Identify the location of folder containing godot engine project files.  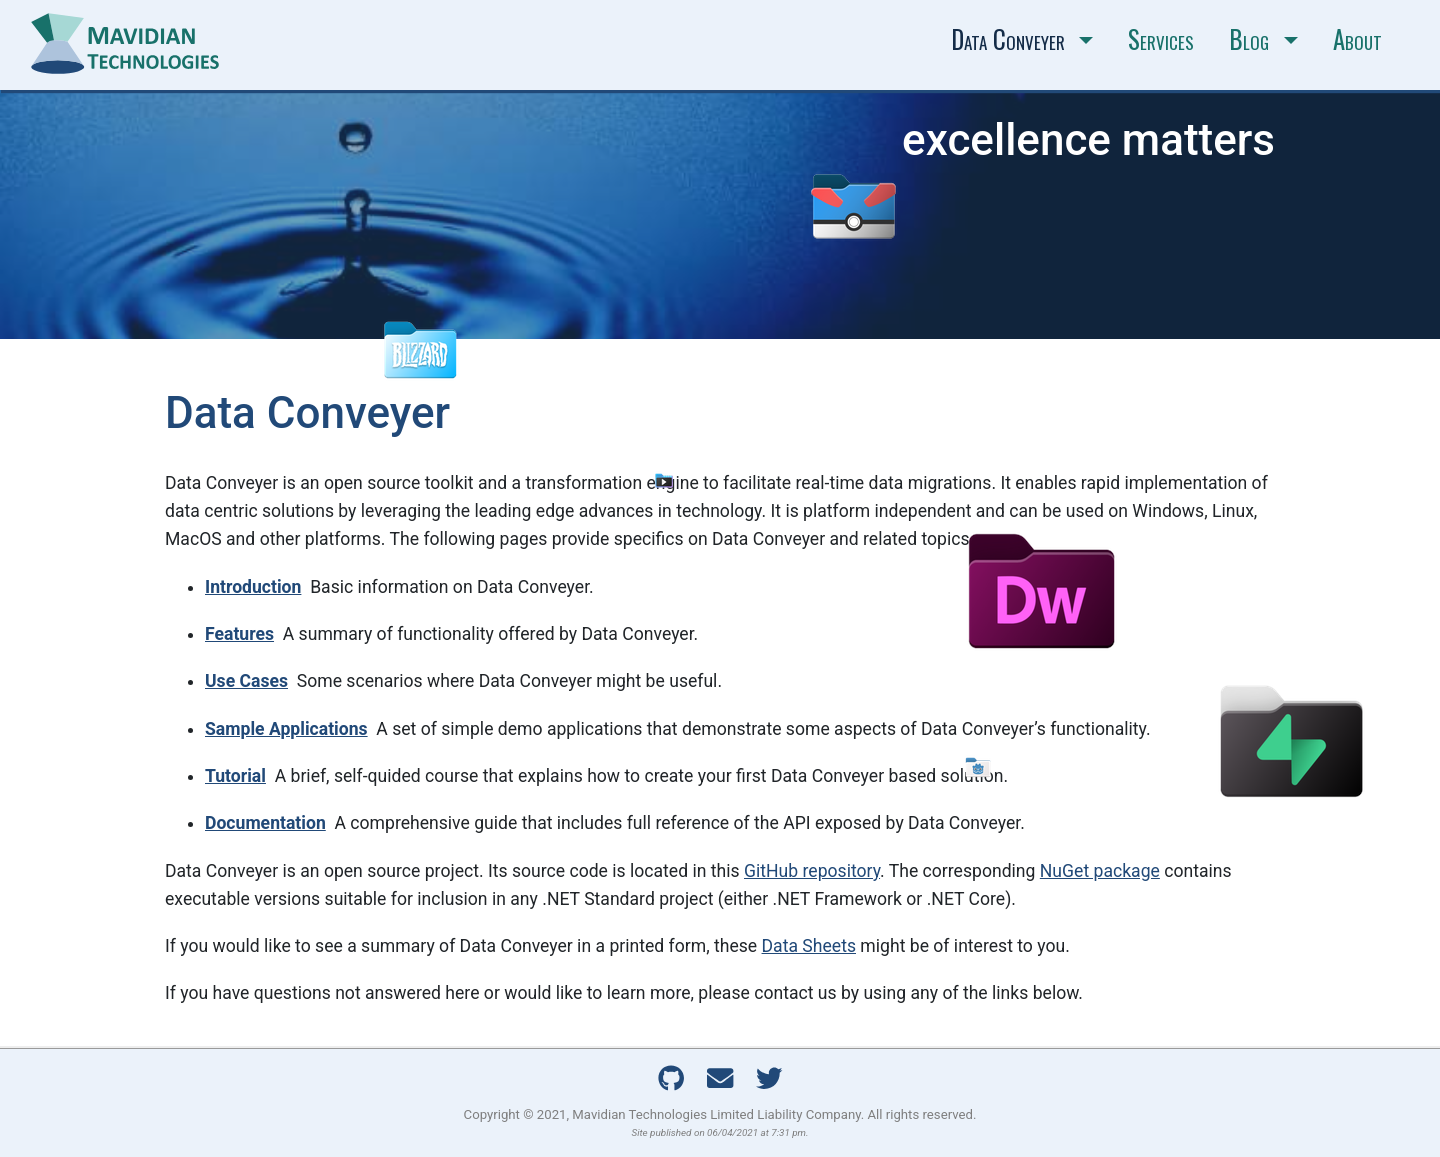
(978, 768).